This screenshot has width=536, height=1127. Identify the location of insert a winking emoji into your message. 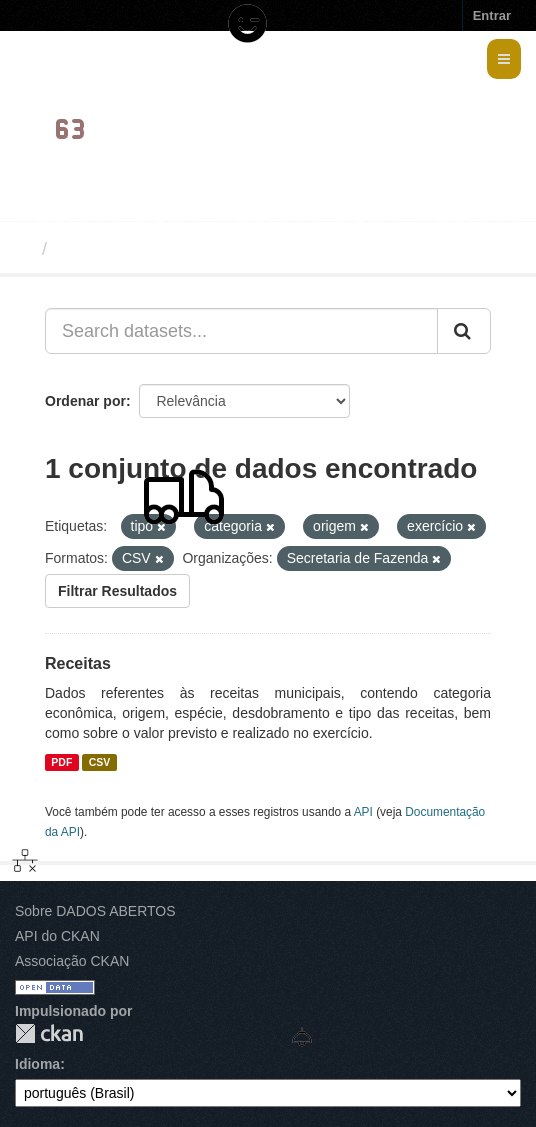
(247, 23).